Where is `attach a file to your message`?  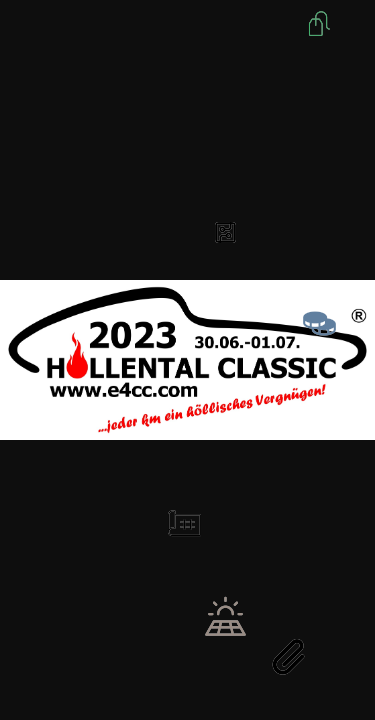
attach a file to your message is located at coordinates (289, 656).